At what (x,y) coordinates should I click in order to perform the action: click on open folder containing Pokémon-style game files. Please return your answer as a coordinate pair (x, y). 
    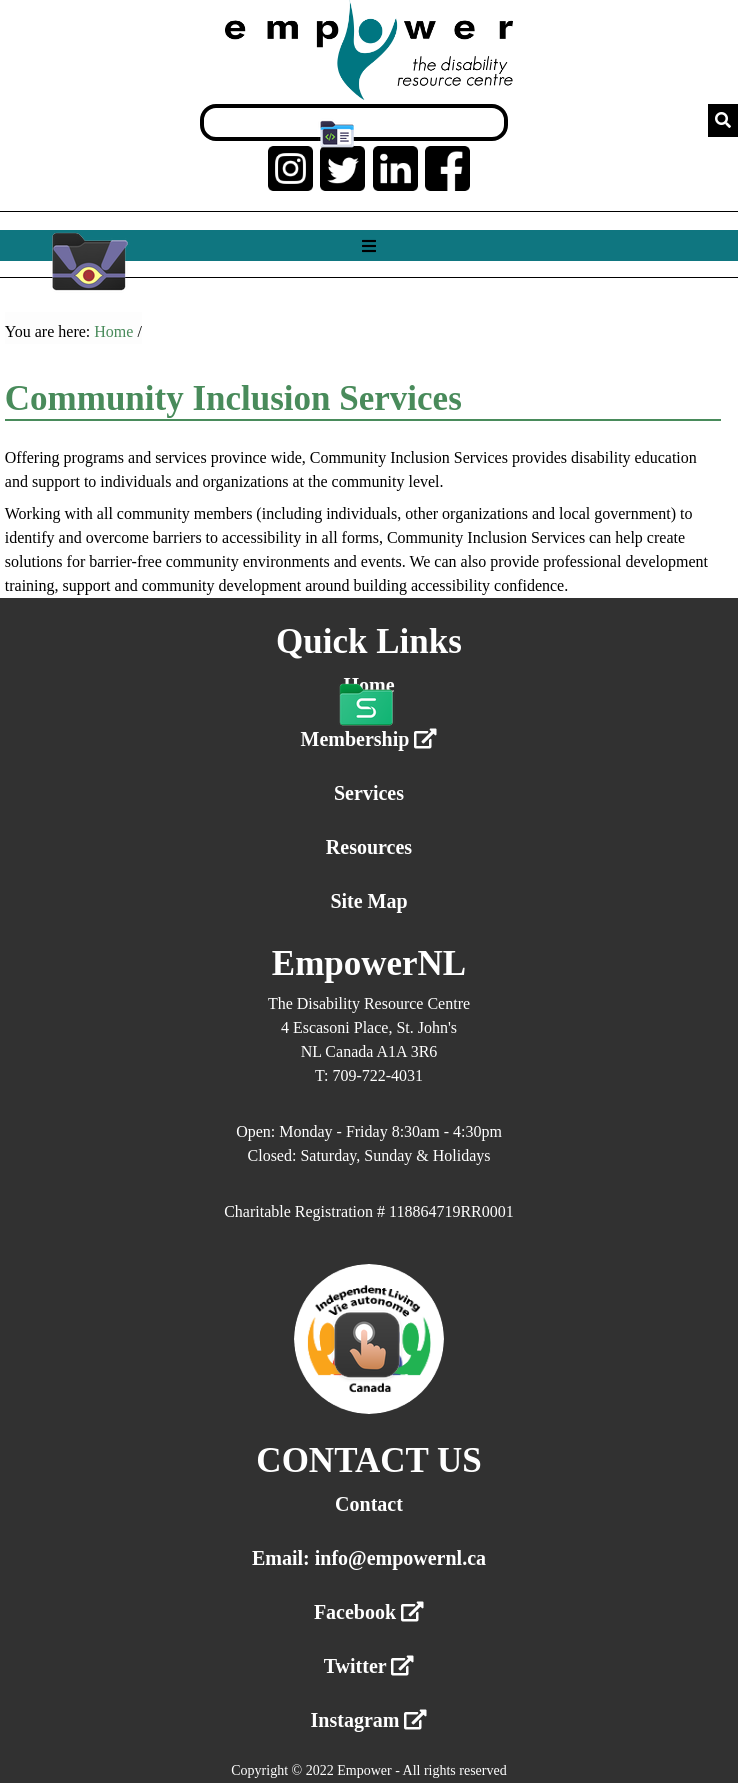
    Looking at the image, I should click on (88, 263).